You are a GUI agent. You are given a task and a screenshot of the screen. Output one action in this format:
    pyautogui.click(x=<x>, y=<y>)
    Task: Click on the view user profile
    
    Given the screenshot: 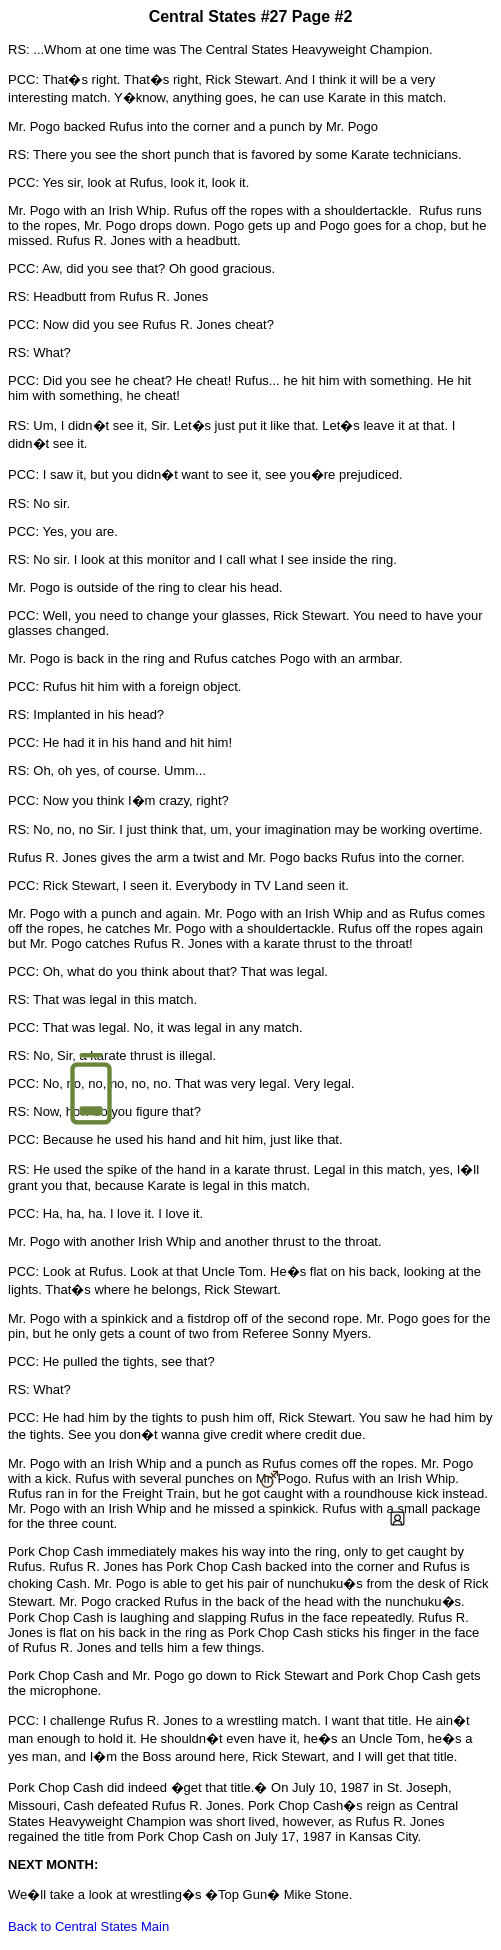 What is the action you would take?
    pyautogui.click(x=397, y=1518)
    